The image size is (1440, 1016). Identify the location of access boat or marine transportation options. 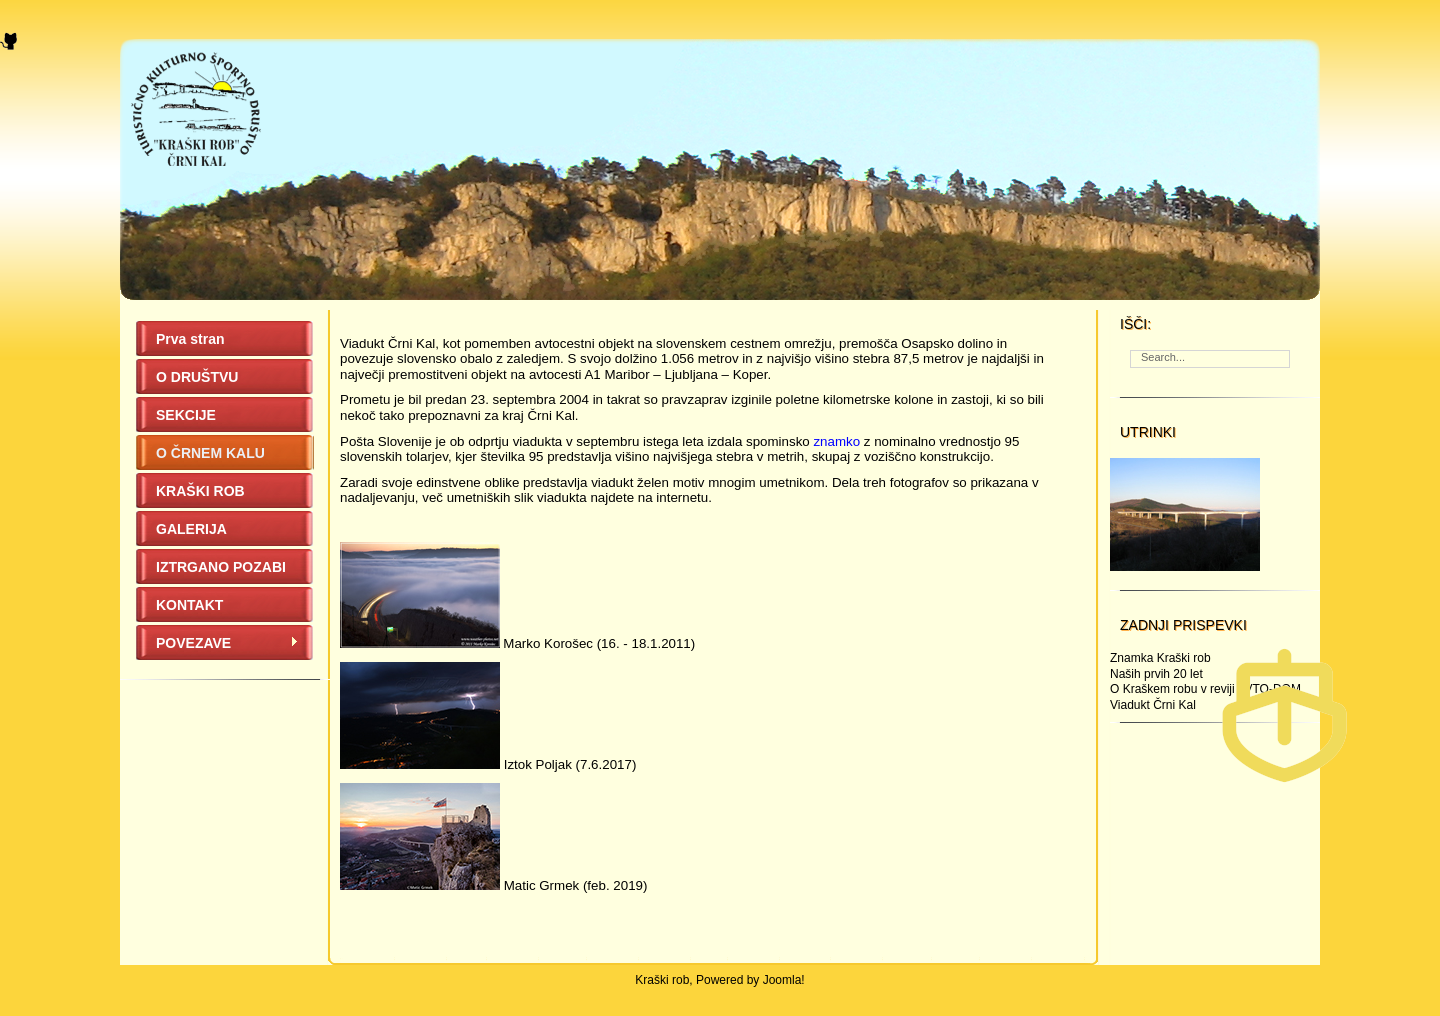
(1284, 715).